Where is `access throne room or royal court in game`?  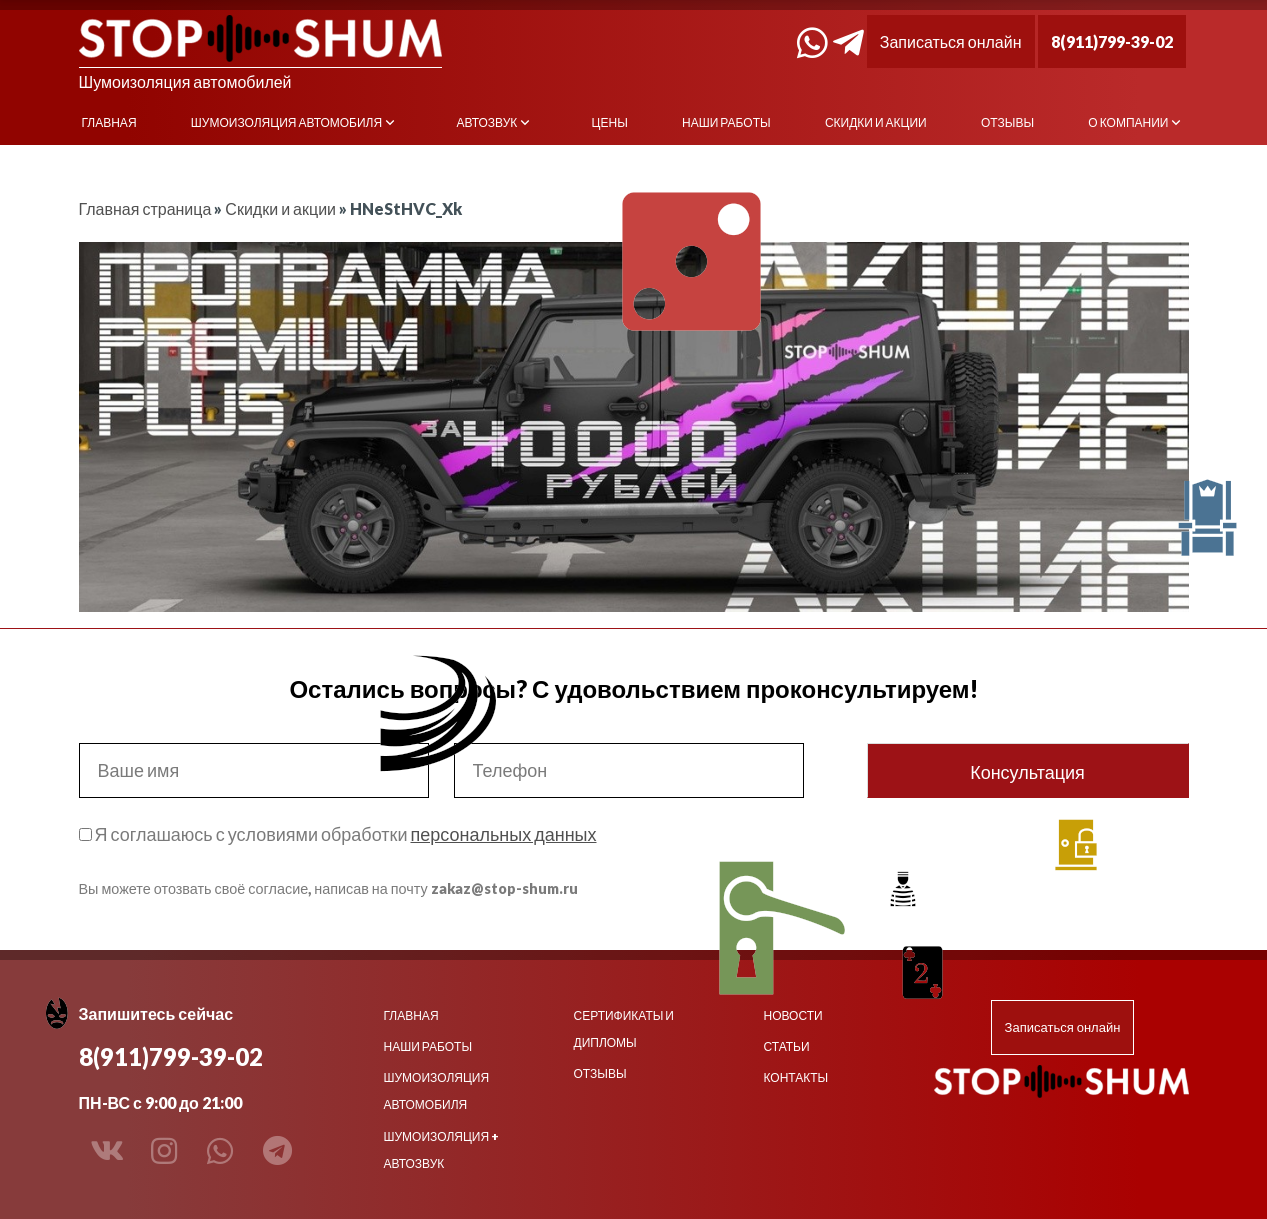
access throne room or royal court in game is located at coordinates (1207, 517).